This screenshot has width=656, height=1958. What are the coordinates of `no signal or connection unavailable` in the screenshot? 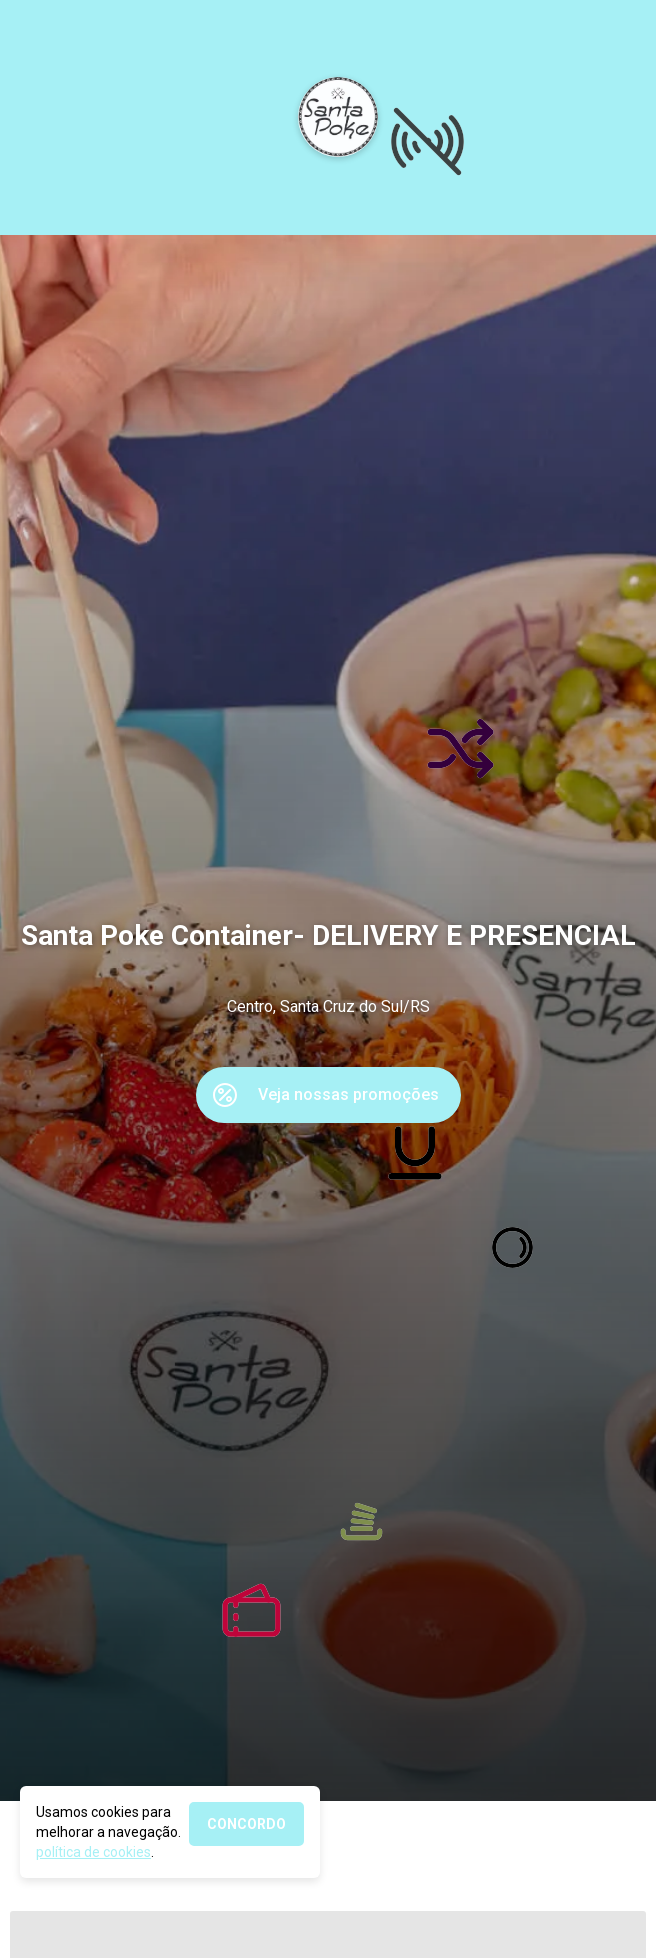 It's located at (427, 141).